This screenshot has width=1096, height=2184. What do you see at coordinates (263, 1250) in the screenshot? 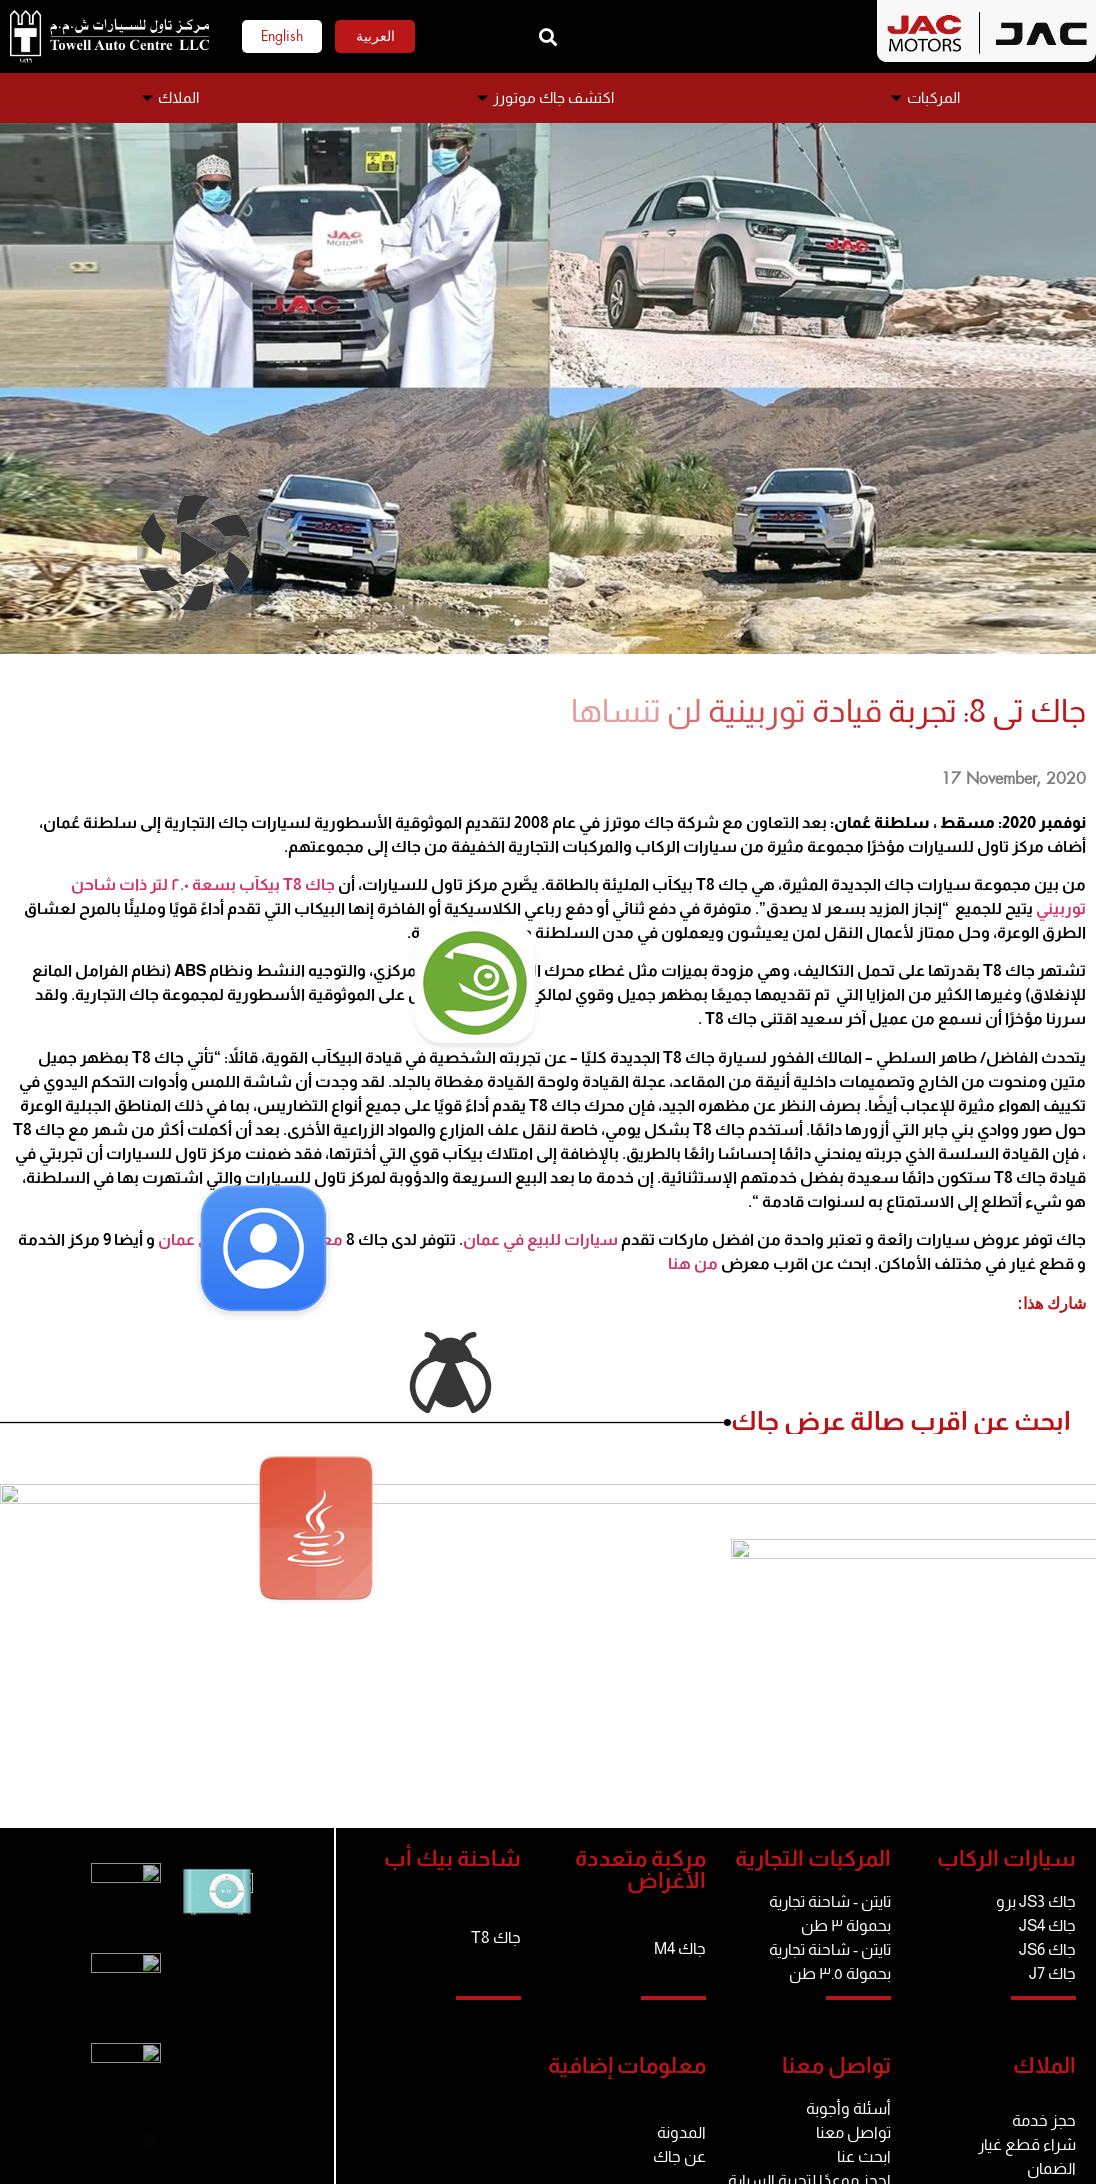
I see `manage contact list settings` at bounding box center [263, 1250].